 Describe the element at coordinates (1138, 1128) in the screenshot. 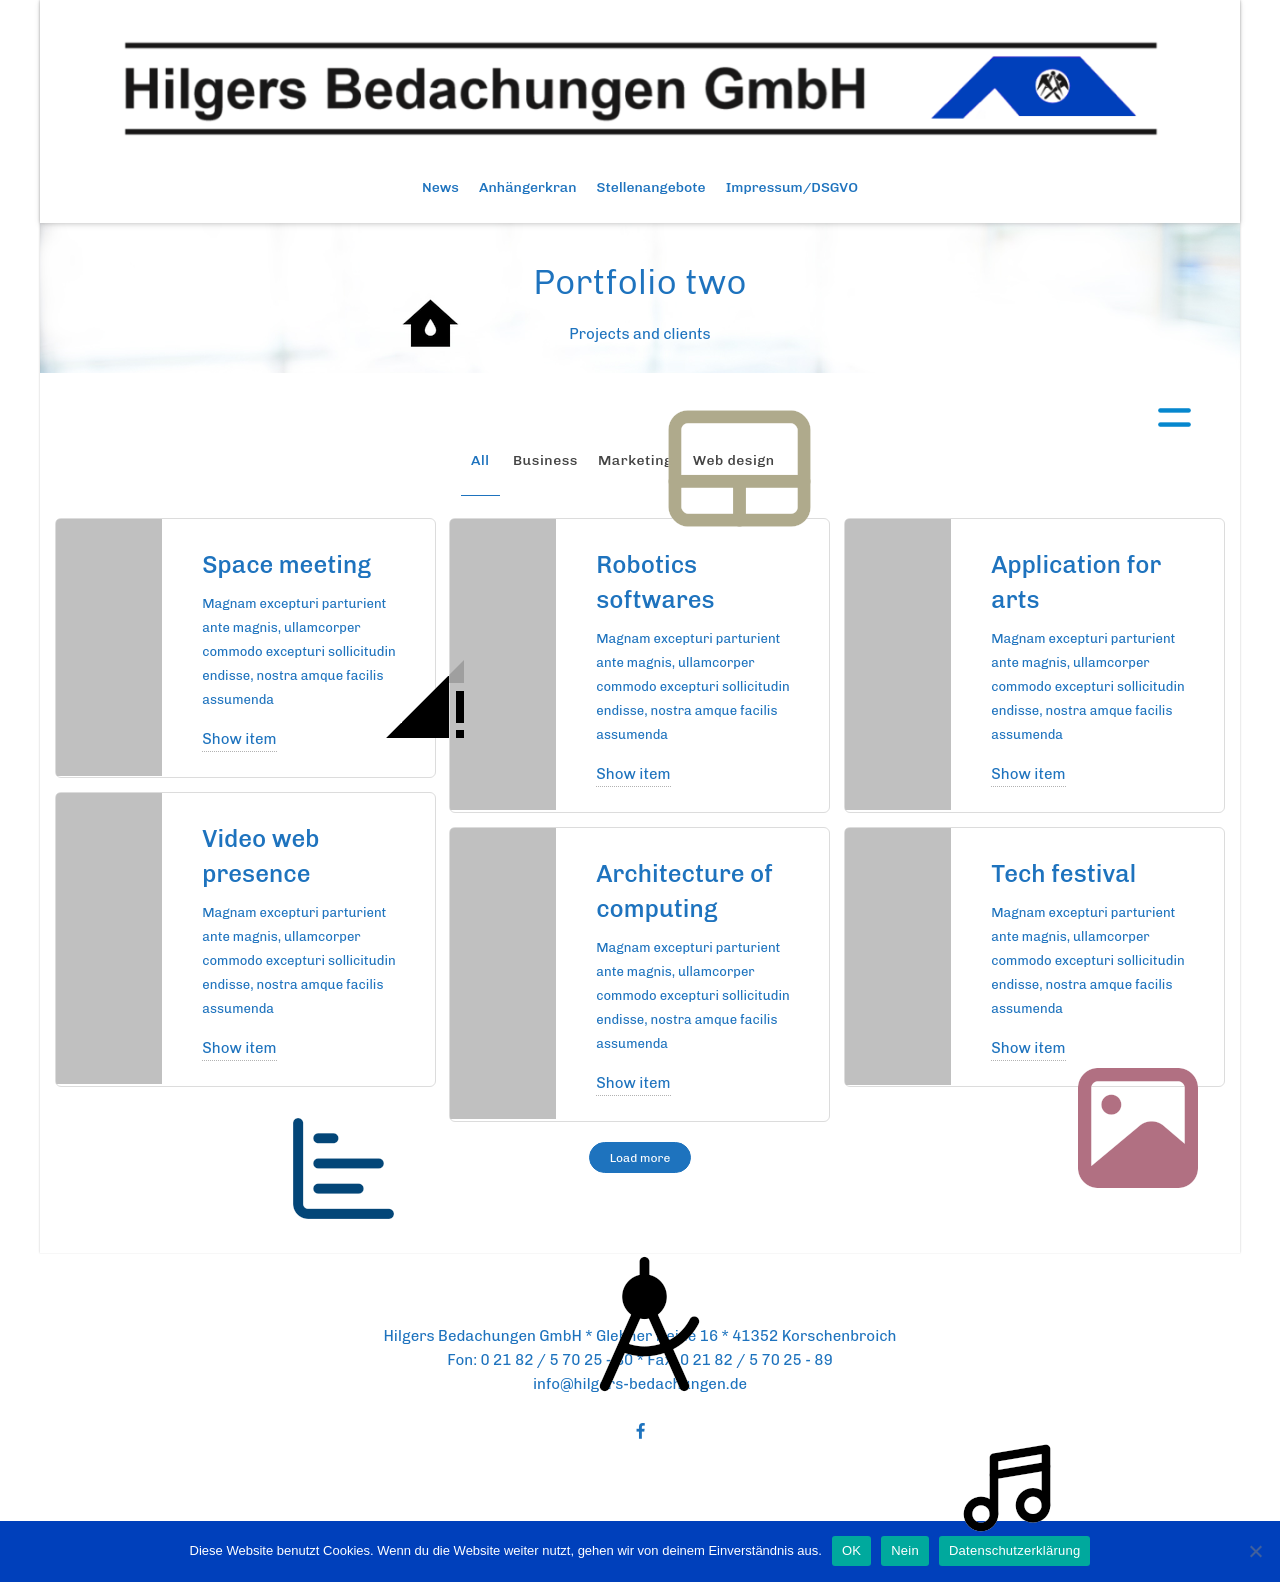

I see `view photos or images` at that location.